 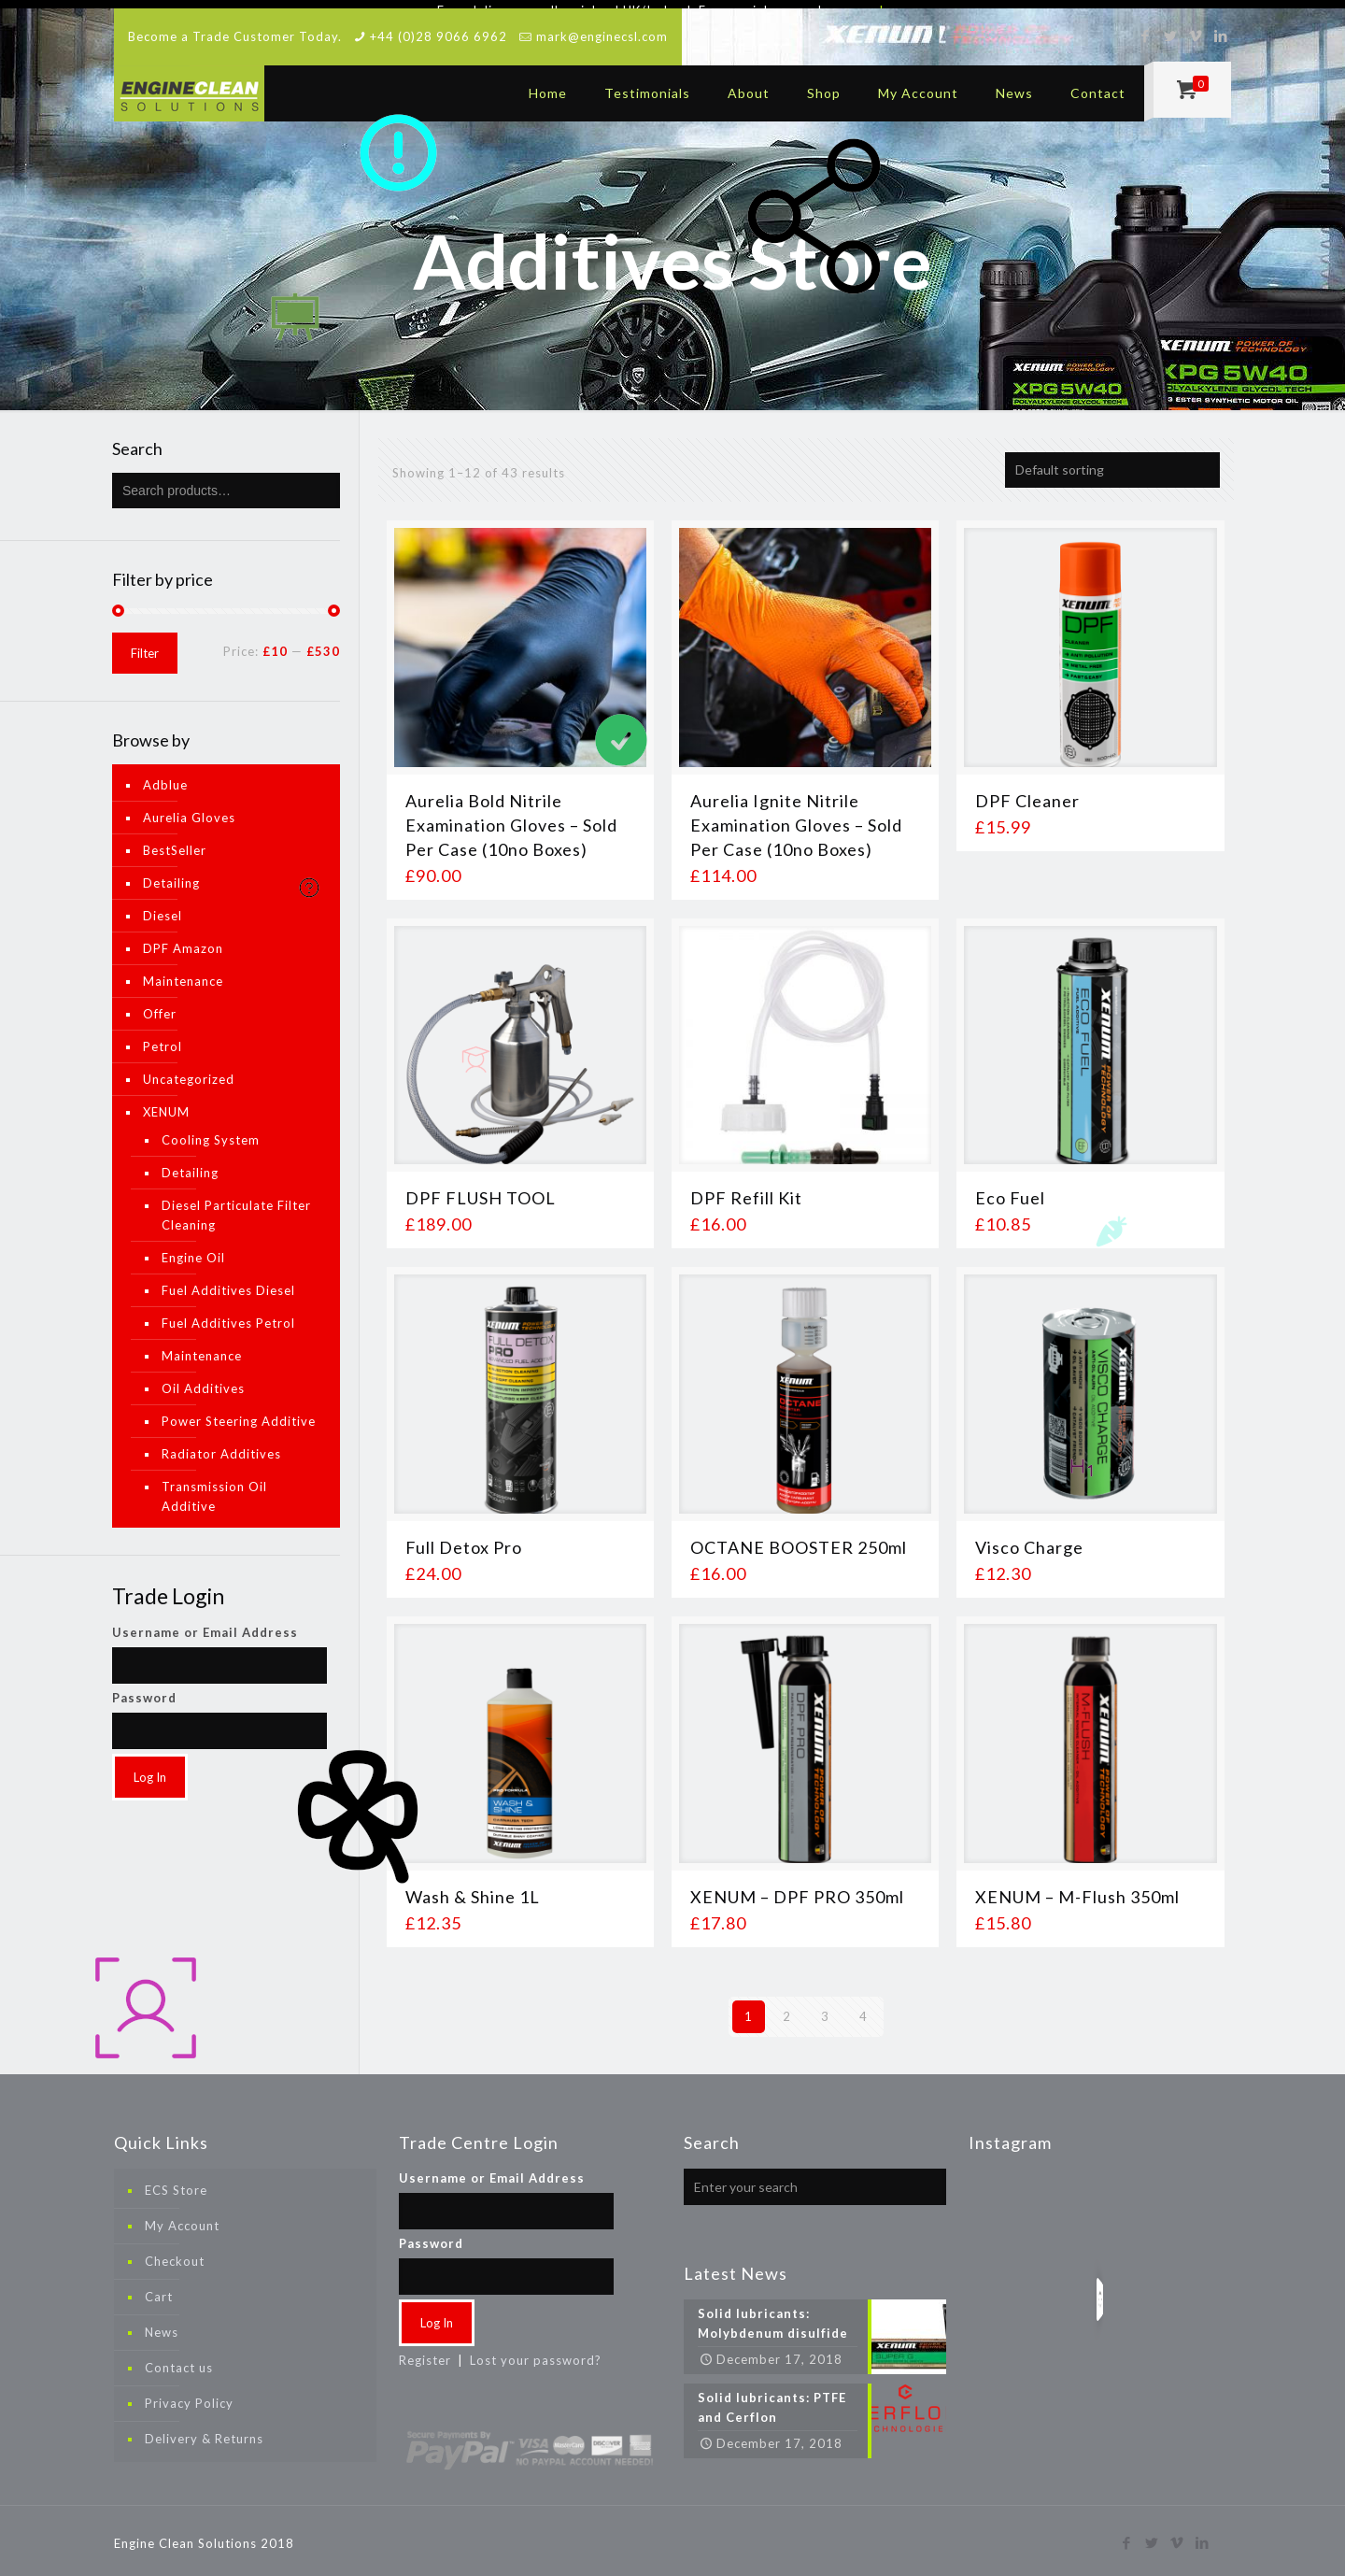 I want to click on indicates a completed or successful action, so click(x=621, y=740).